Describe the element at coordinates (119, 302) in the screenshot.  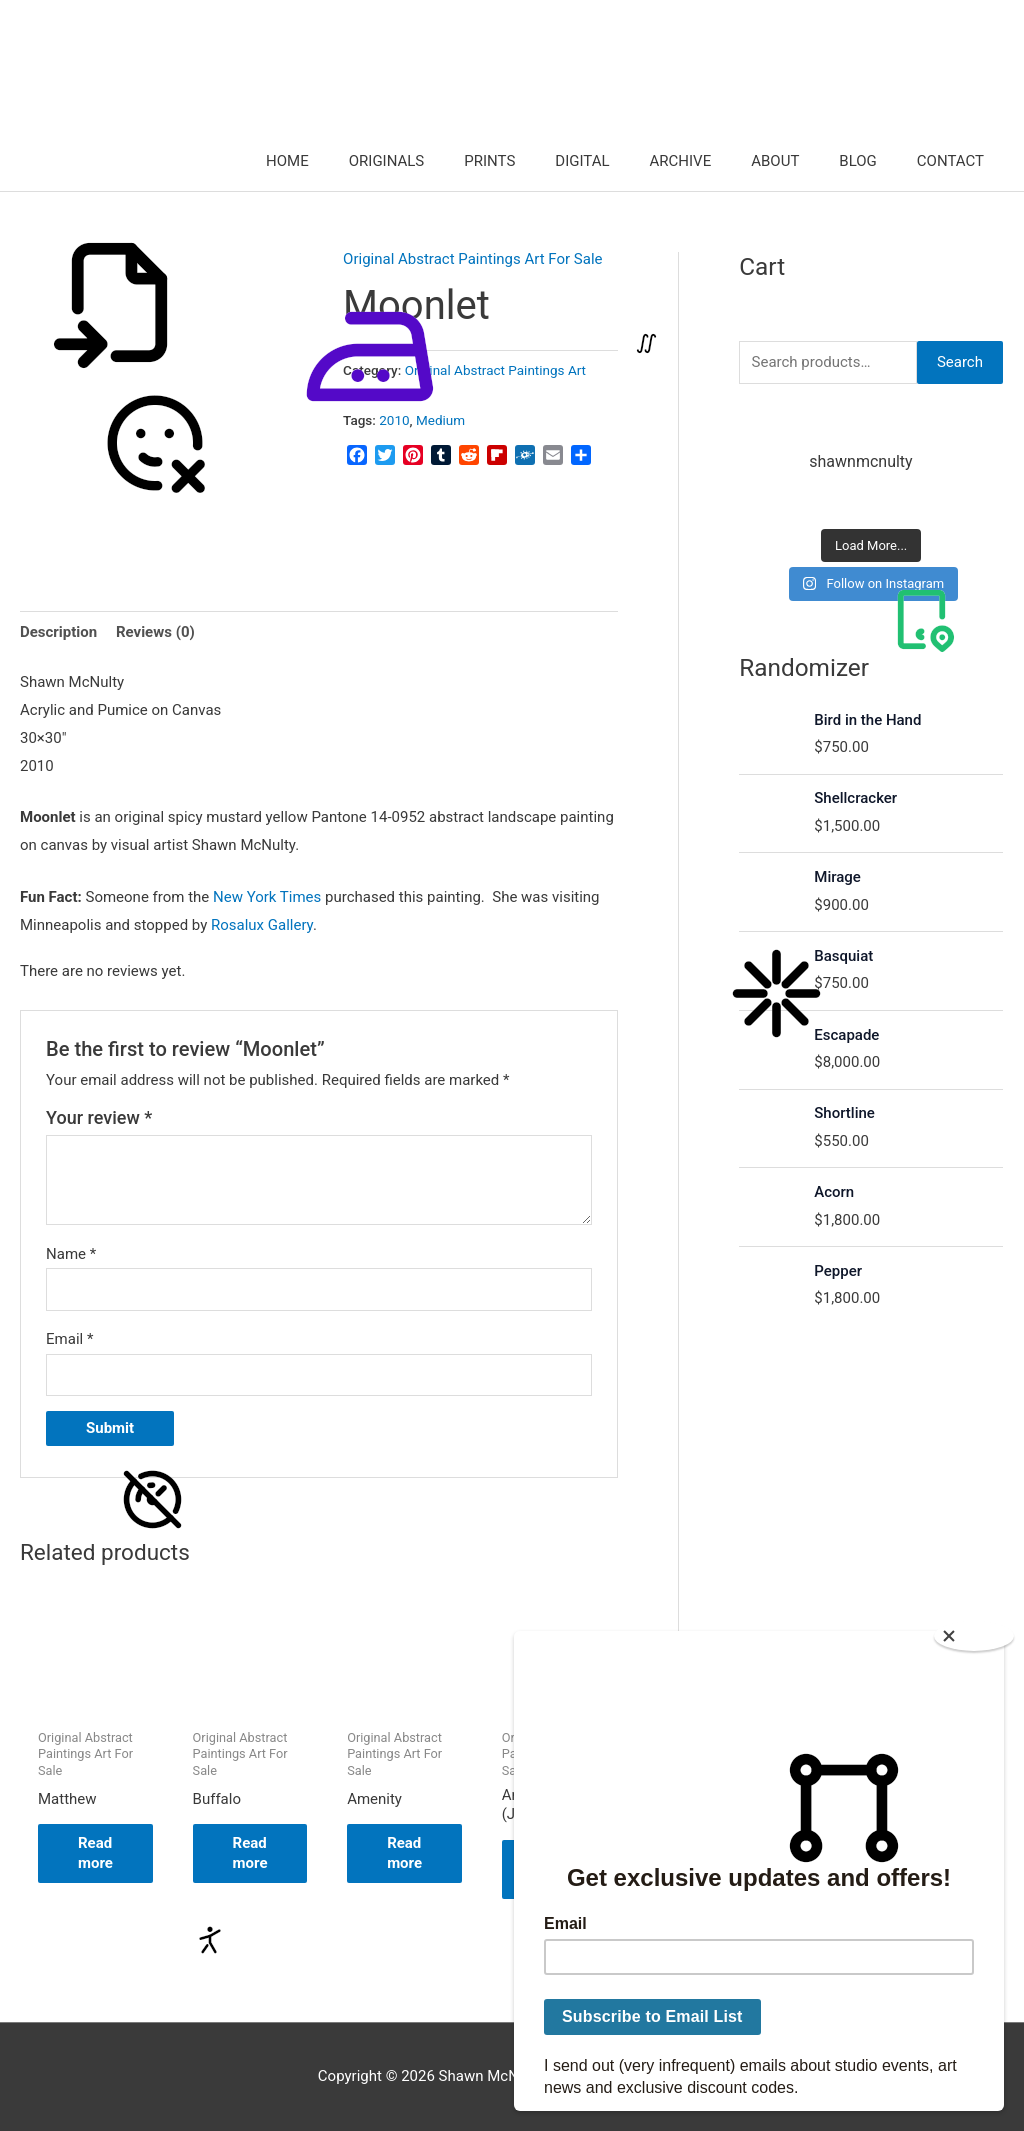
I see `import a file from another source` at that location.